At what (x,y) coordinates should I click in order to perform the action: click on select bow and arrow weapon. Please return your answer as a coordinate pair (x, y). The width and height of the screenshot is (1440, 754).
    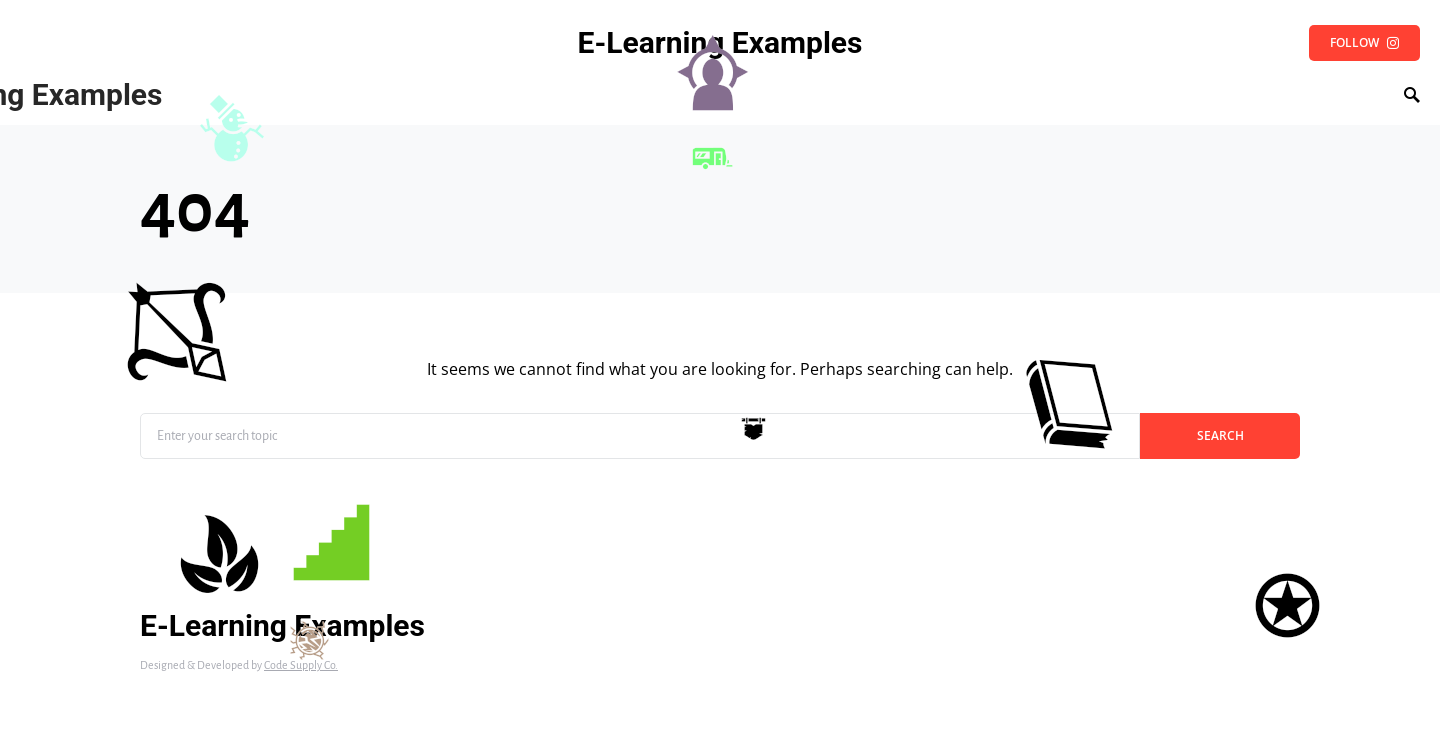
    Looking at the image, I should click on (177, 332).